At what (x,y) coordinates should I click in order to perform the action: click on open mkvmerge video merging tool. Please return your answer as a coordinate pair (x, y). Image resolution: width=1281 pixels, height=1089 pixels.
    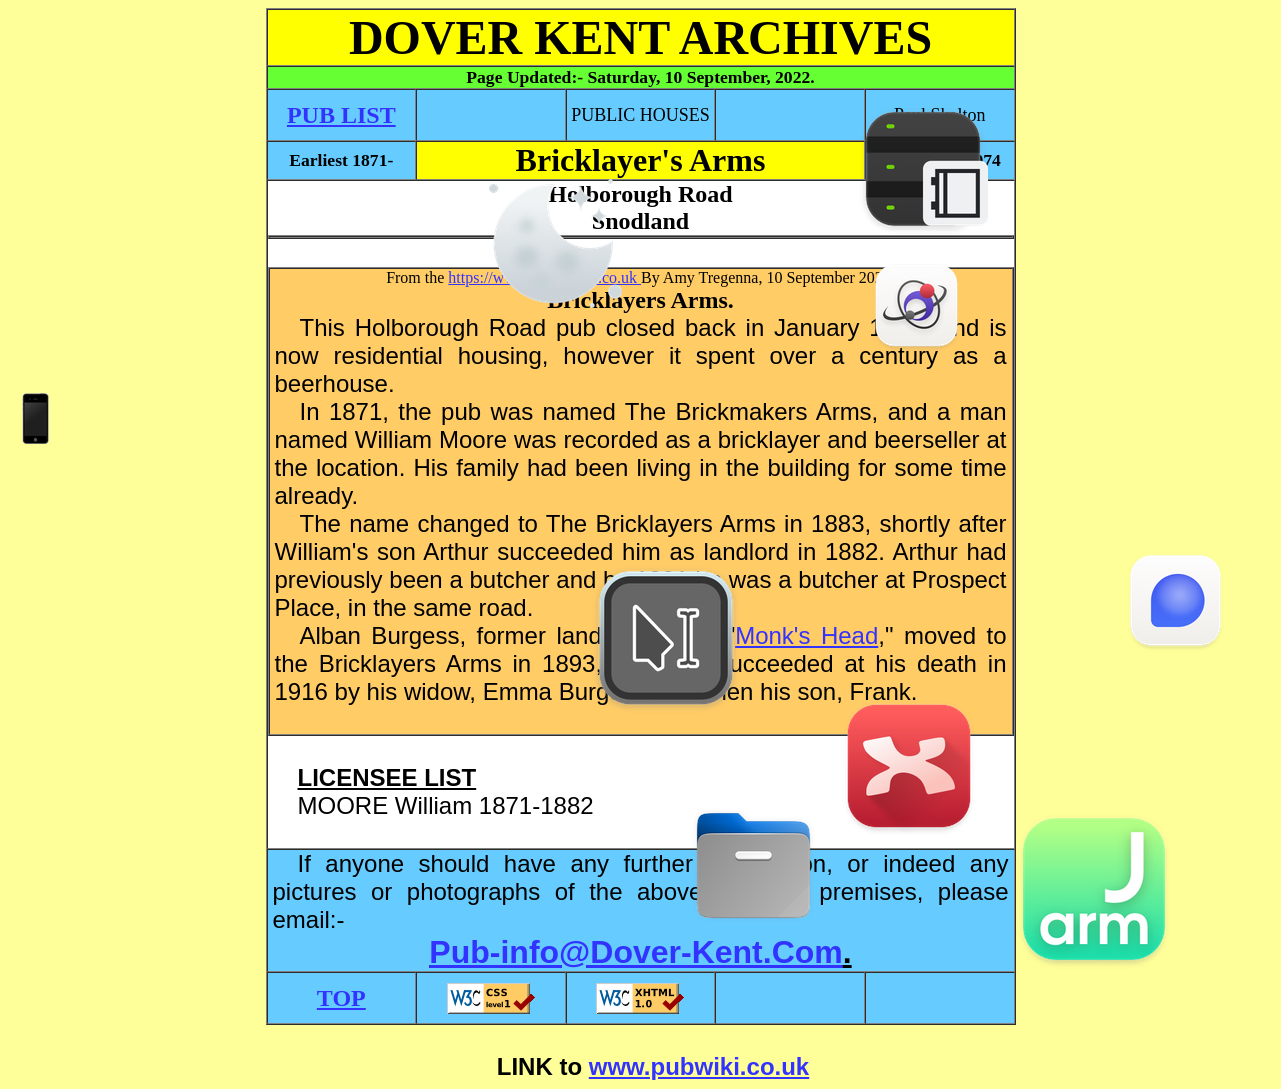
    Looking at the image, I should click on (916, 305).